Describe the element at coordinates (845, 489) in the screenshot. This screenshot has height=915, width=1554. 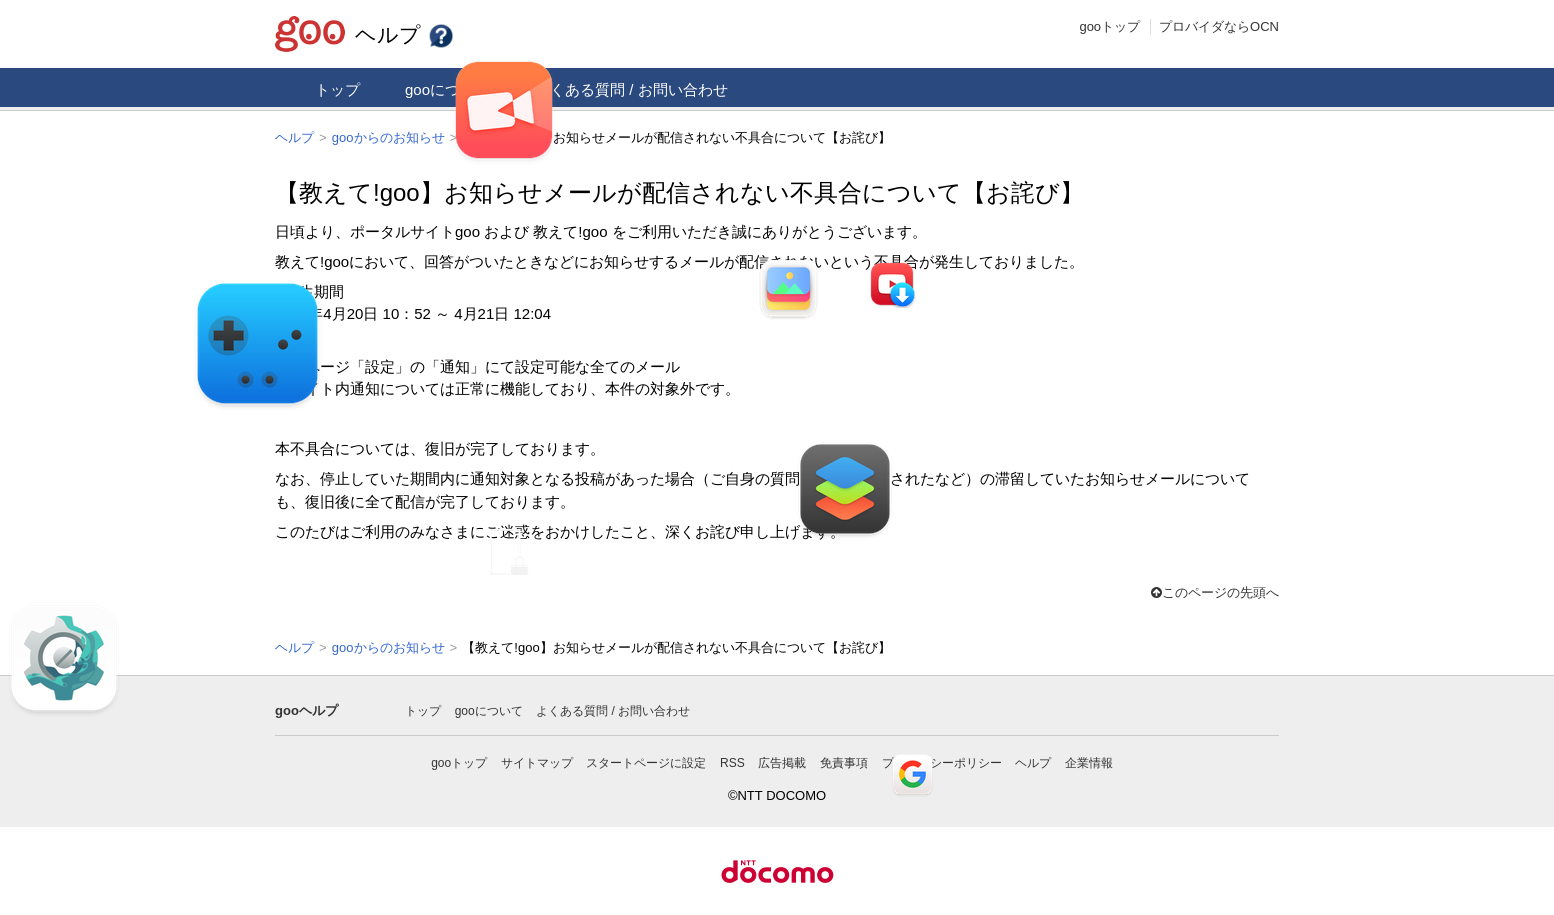
I see `open the ASC app` at that location.